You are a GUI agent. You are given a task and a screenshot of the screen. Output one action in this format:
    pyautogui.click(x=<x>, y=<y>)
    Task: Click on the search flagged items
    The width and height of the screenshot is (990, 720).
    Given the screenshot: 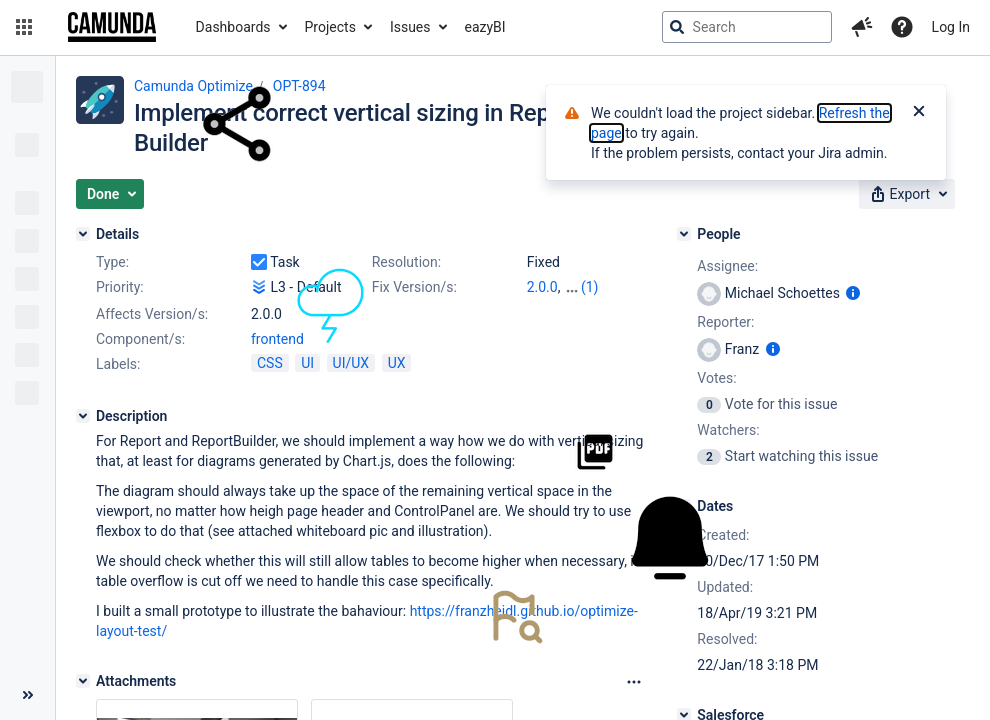 What is the action you would take?
    pyautogui.click(x=514, y=615)
    